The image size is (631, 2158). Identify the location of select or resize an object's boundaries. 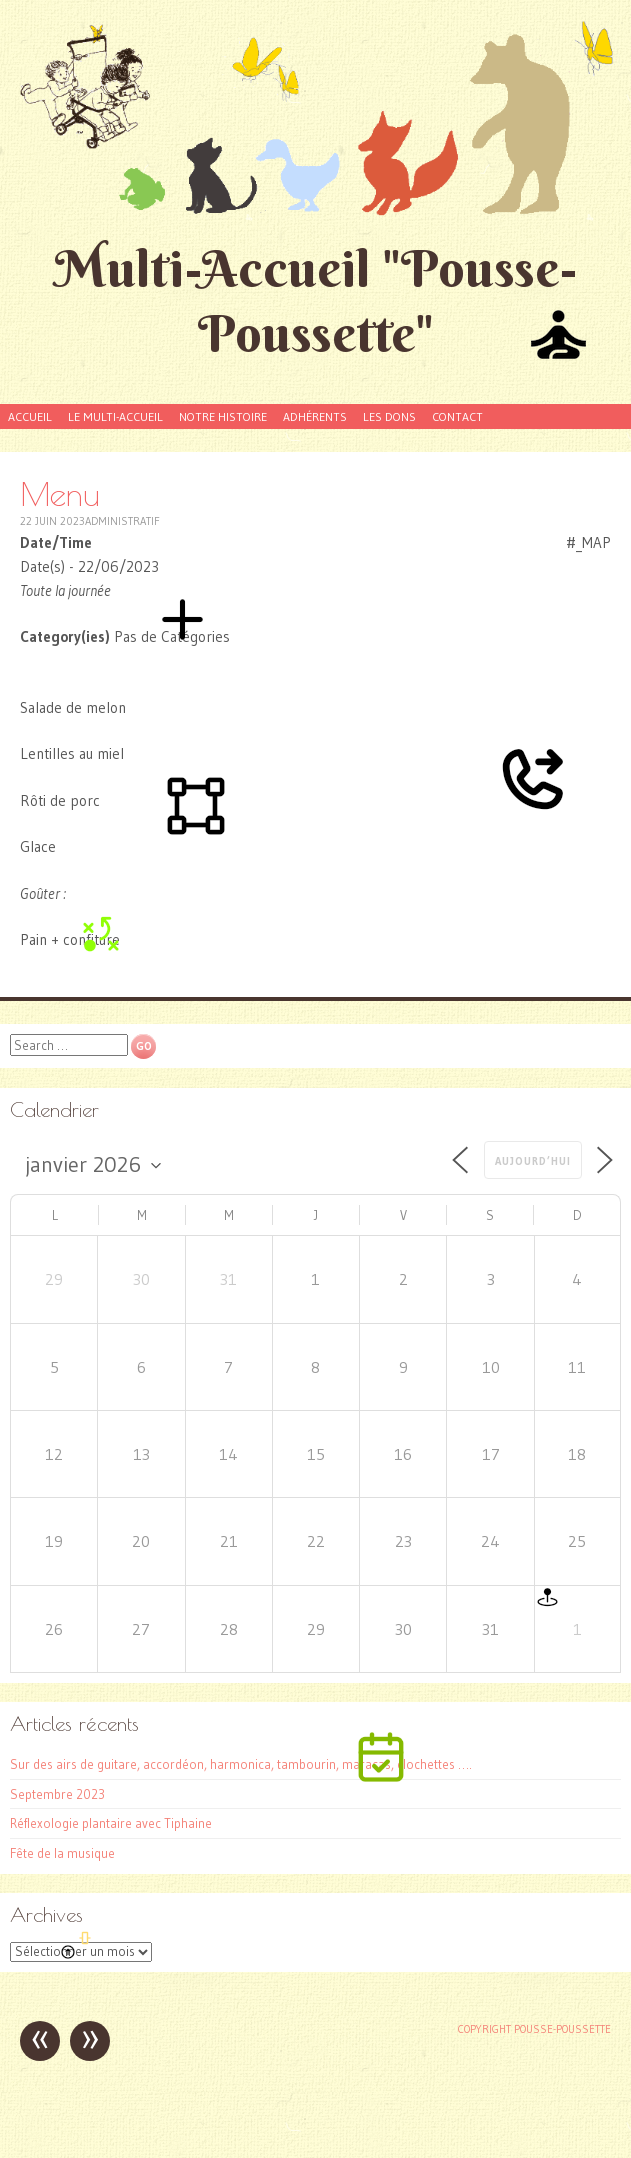
(196, 806).